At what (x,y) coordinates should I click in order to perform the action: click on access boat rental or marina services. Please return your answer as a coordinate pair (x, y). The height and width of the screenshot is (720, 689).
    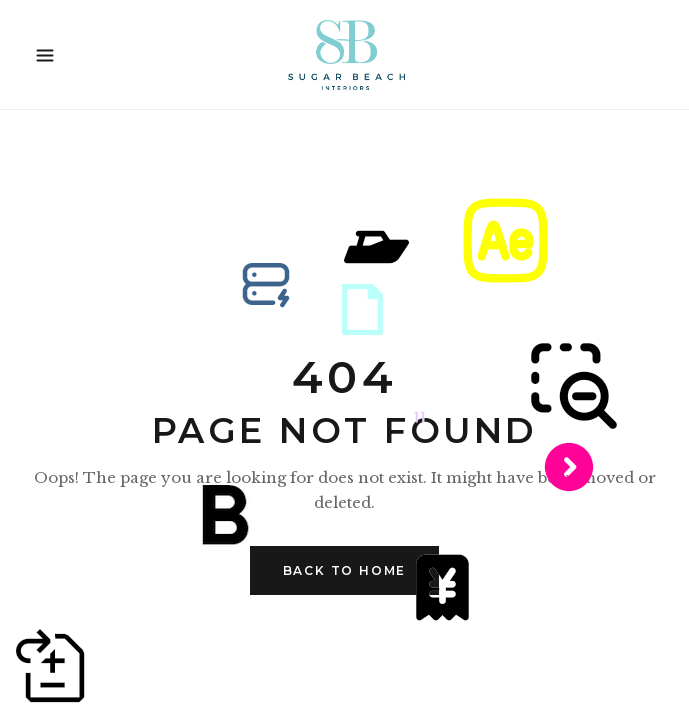
    Looking at the image, I should click on (376, 245).